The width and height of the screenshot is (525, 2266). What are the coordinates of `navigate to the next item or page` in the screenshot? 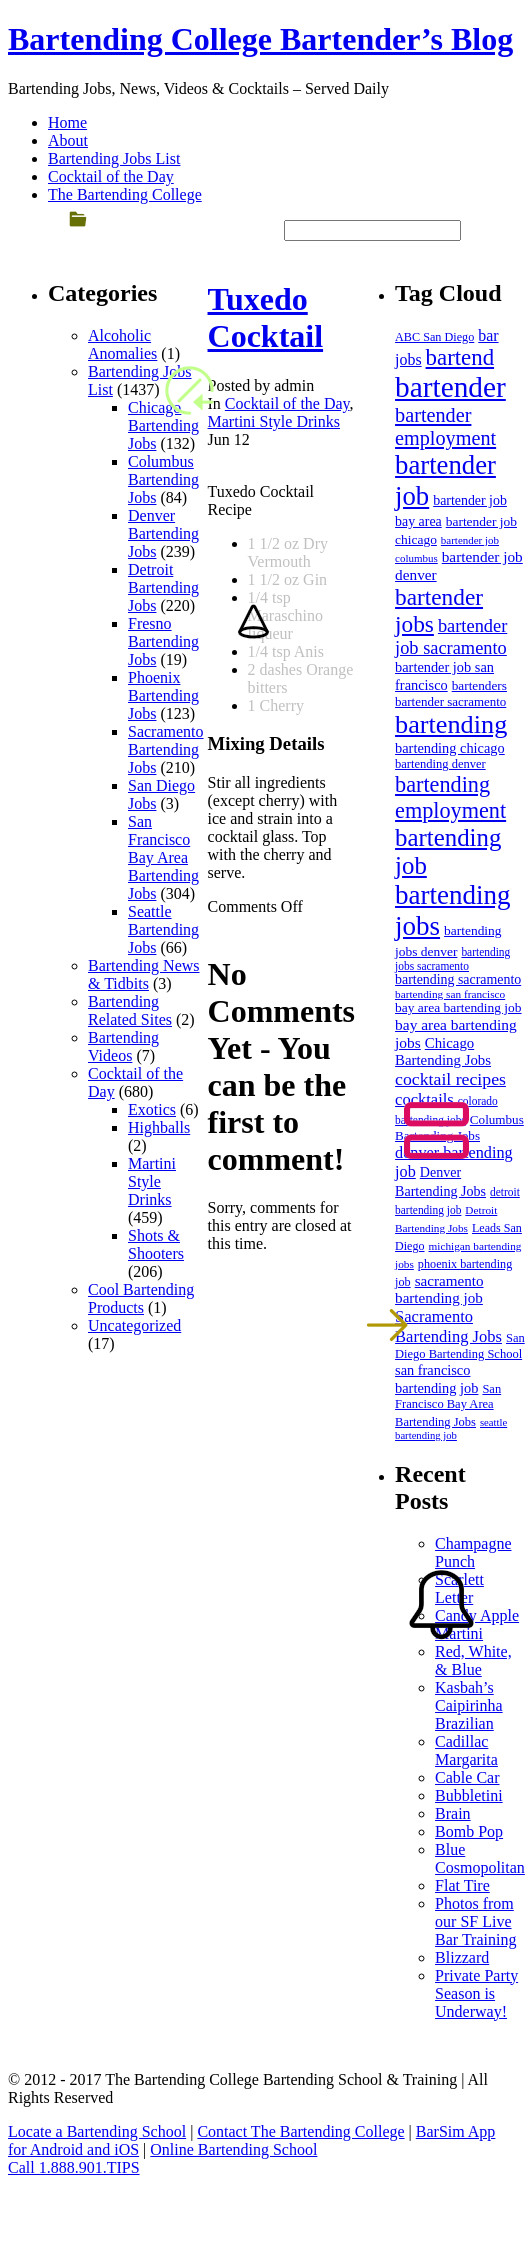 It's located at (387, 1324).